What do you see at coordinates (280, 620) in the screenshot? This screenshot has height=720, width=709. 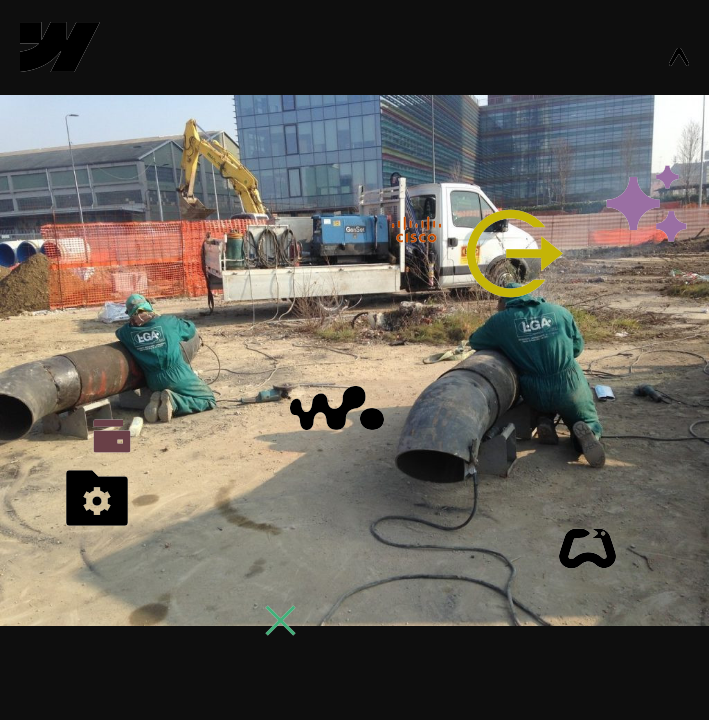 I see `close the current window or dialog` at bounding box center [280, 620].